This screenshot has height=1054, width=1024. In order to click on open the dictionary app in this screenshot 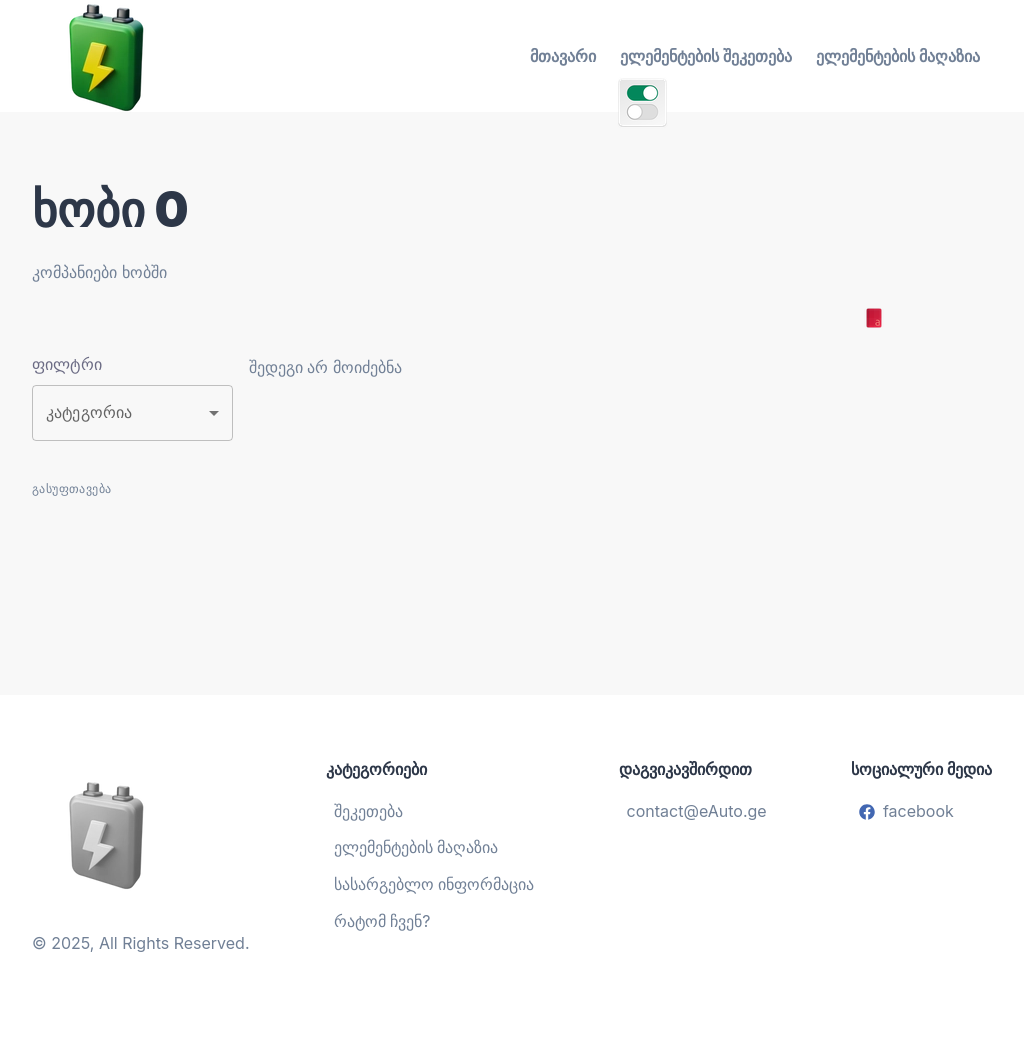, I will do `click(874, 318)`.